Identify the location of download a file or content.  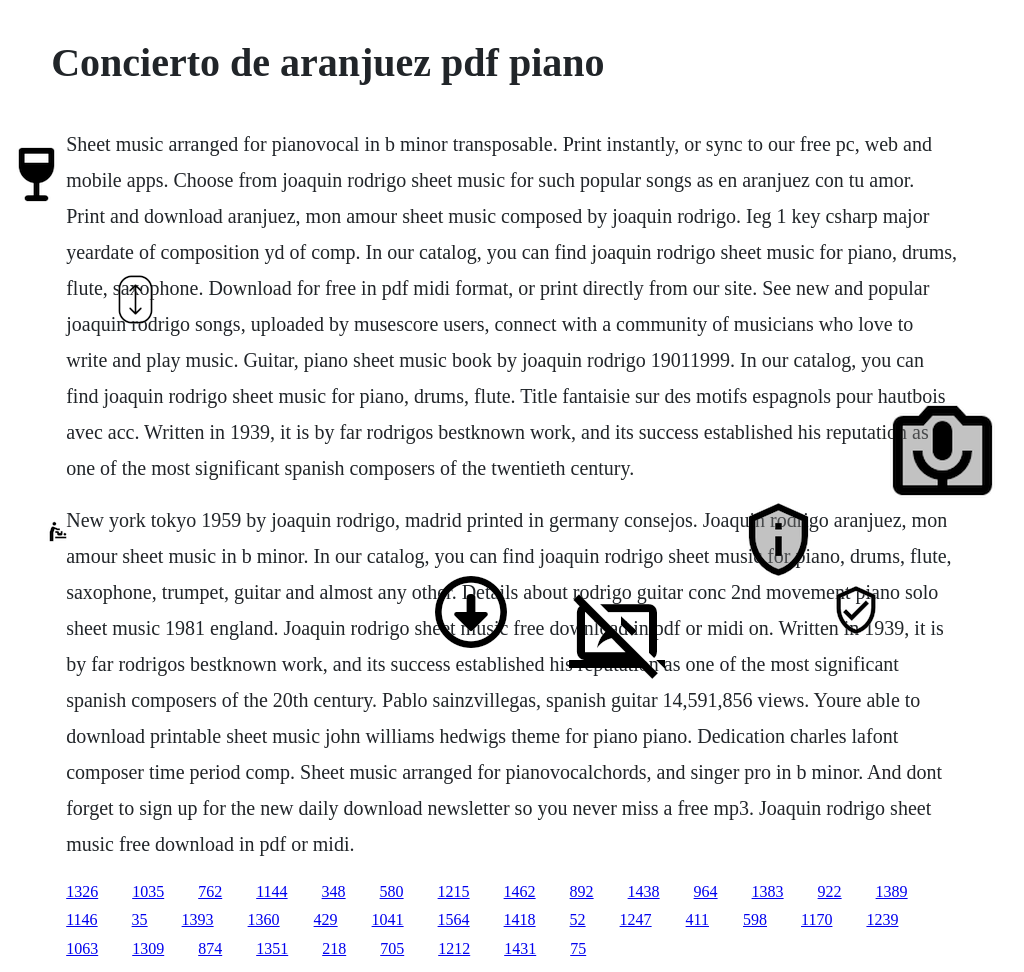
(471, 612).